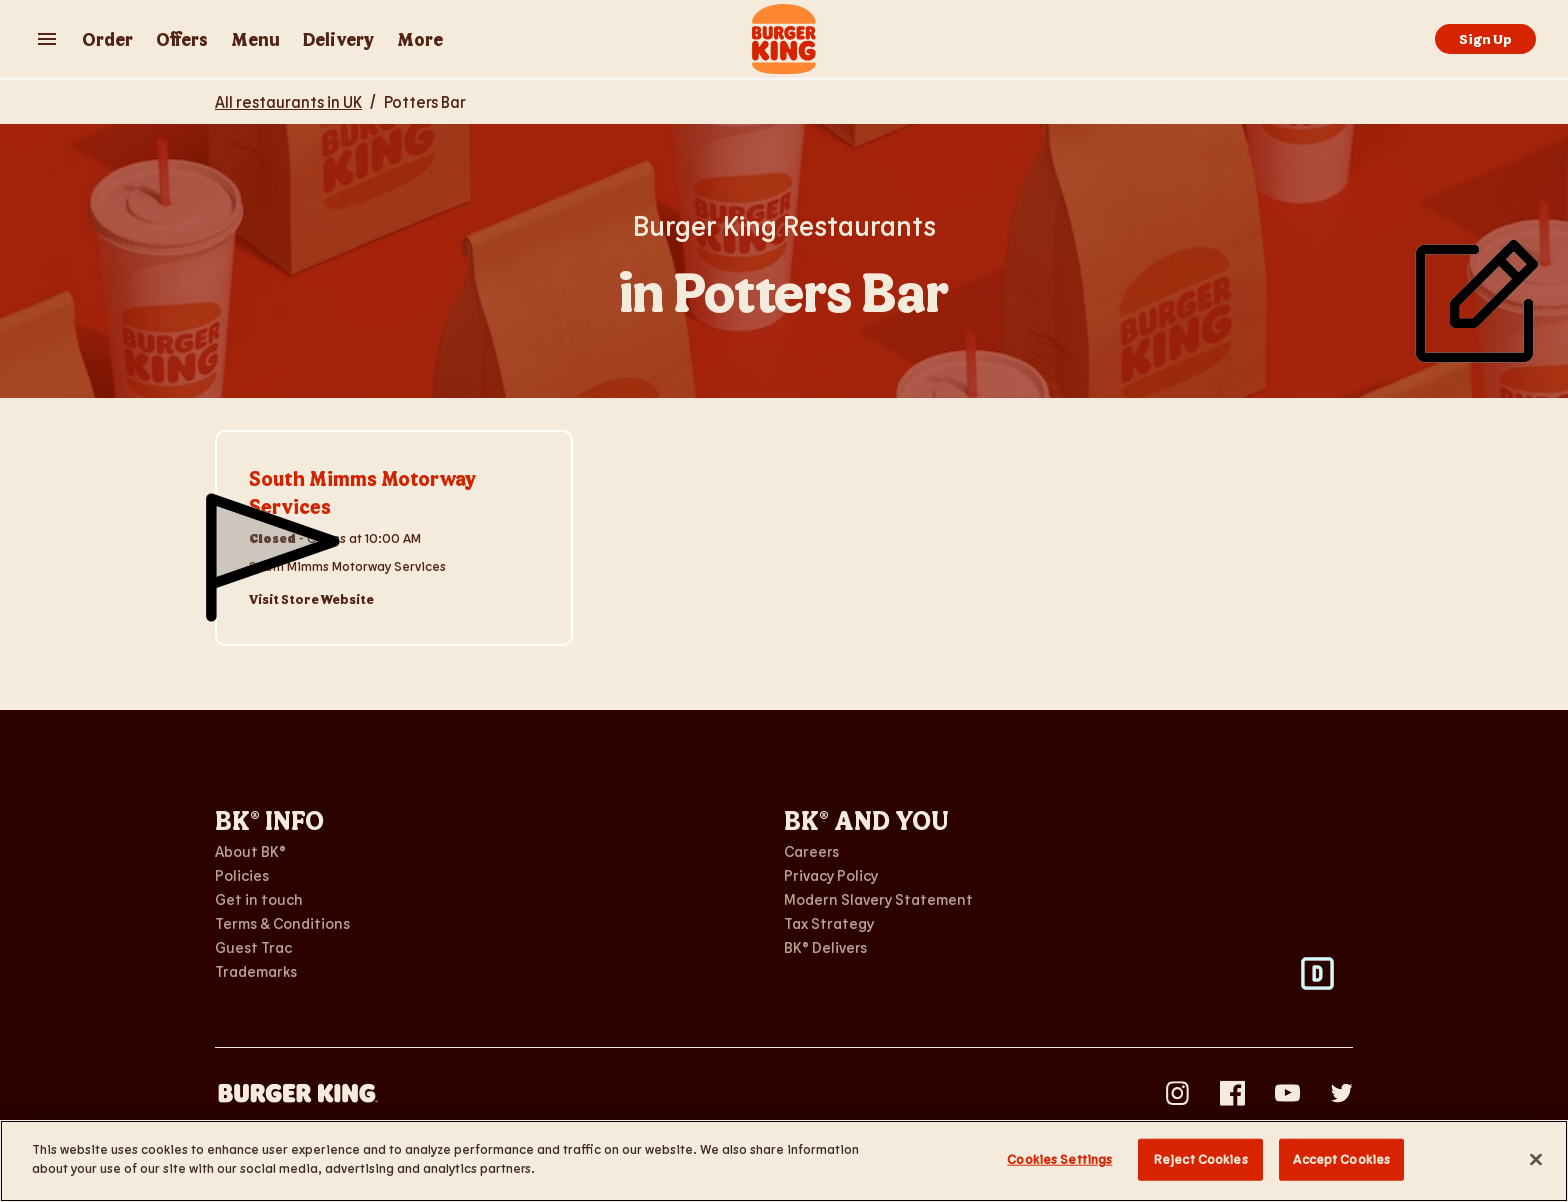 The width and height of the screenshot is (1568, 1202). I want to click on flag or mark an item for follow-up, so click(259, 557).